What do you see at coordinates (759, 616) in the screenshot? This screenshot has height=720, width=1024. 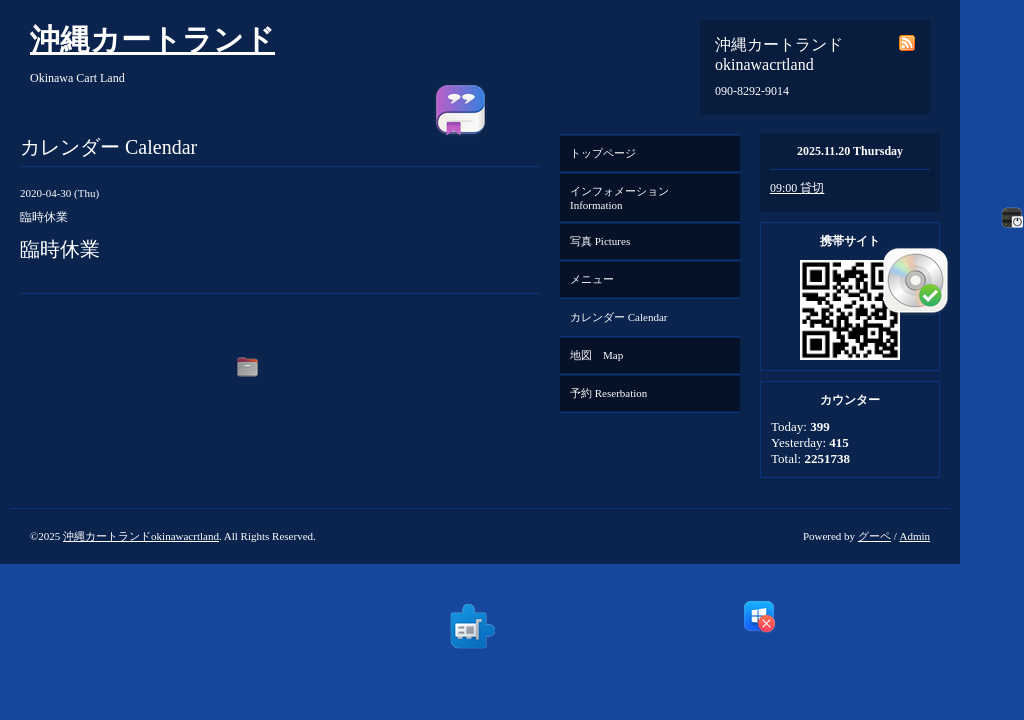 I see `uninstall windows applications running through wine` at bounding box center [759, 616].